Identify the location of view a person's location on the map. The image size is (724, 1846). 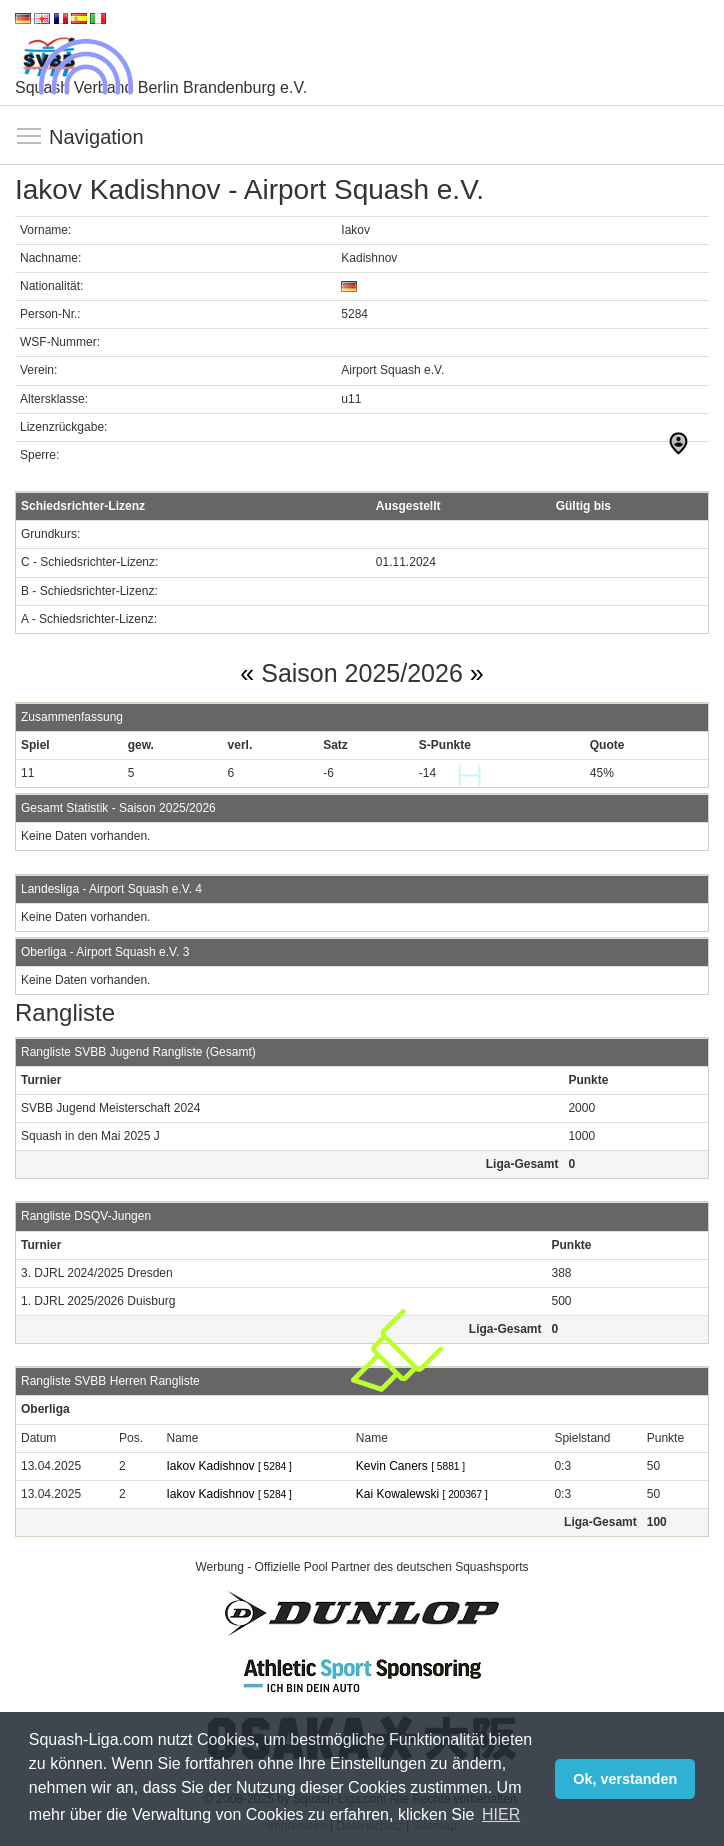
(678, 443).